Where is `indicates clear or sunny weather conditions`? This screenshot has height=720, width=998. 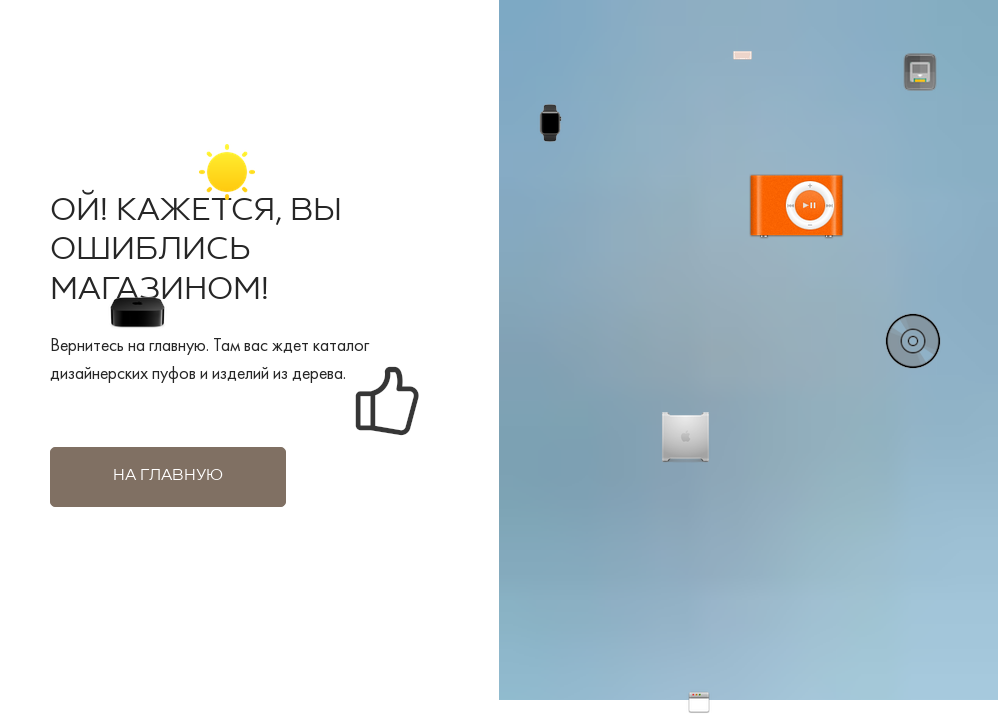 indicates clear or sunny weather conditions is located at coordinates (227, 172).